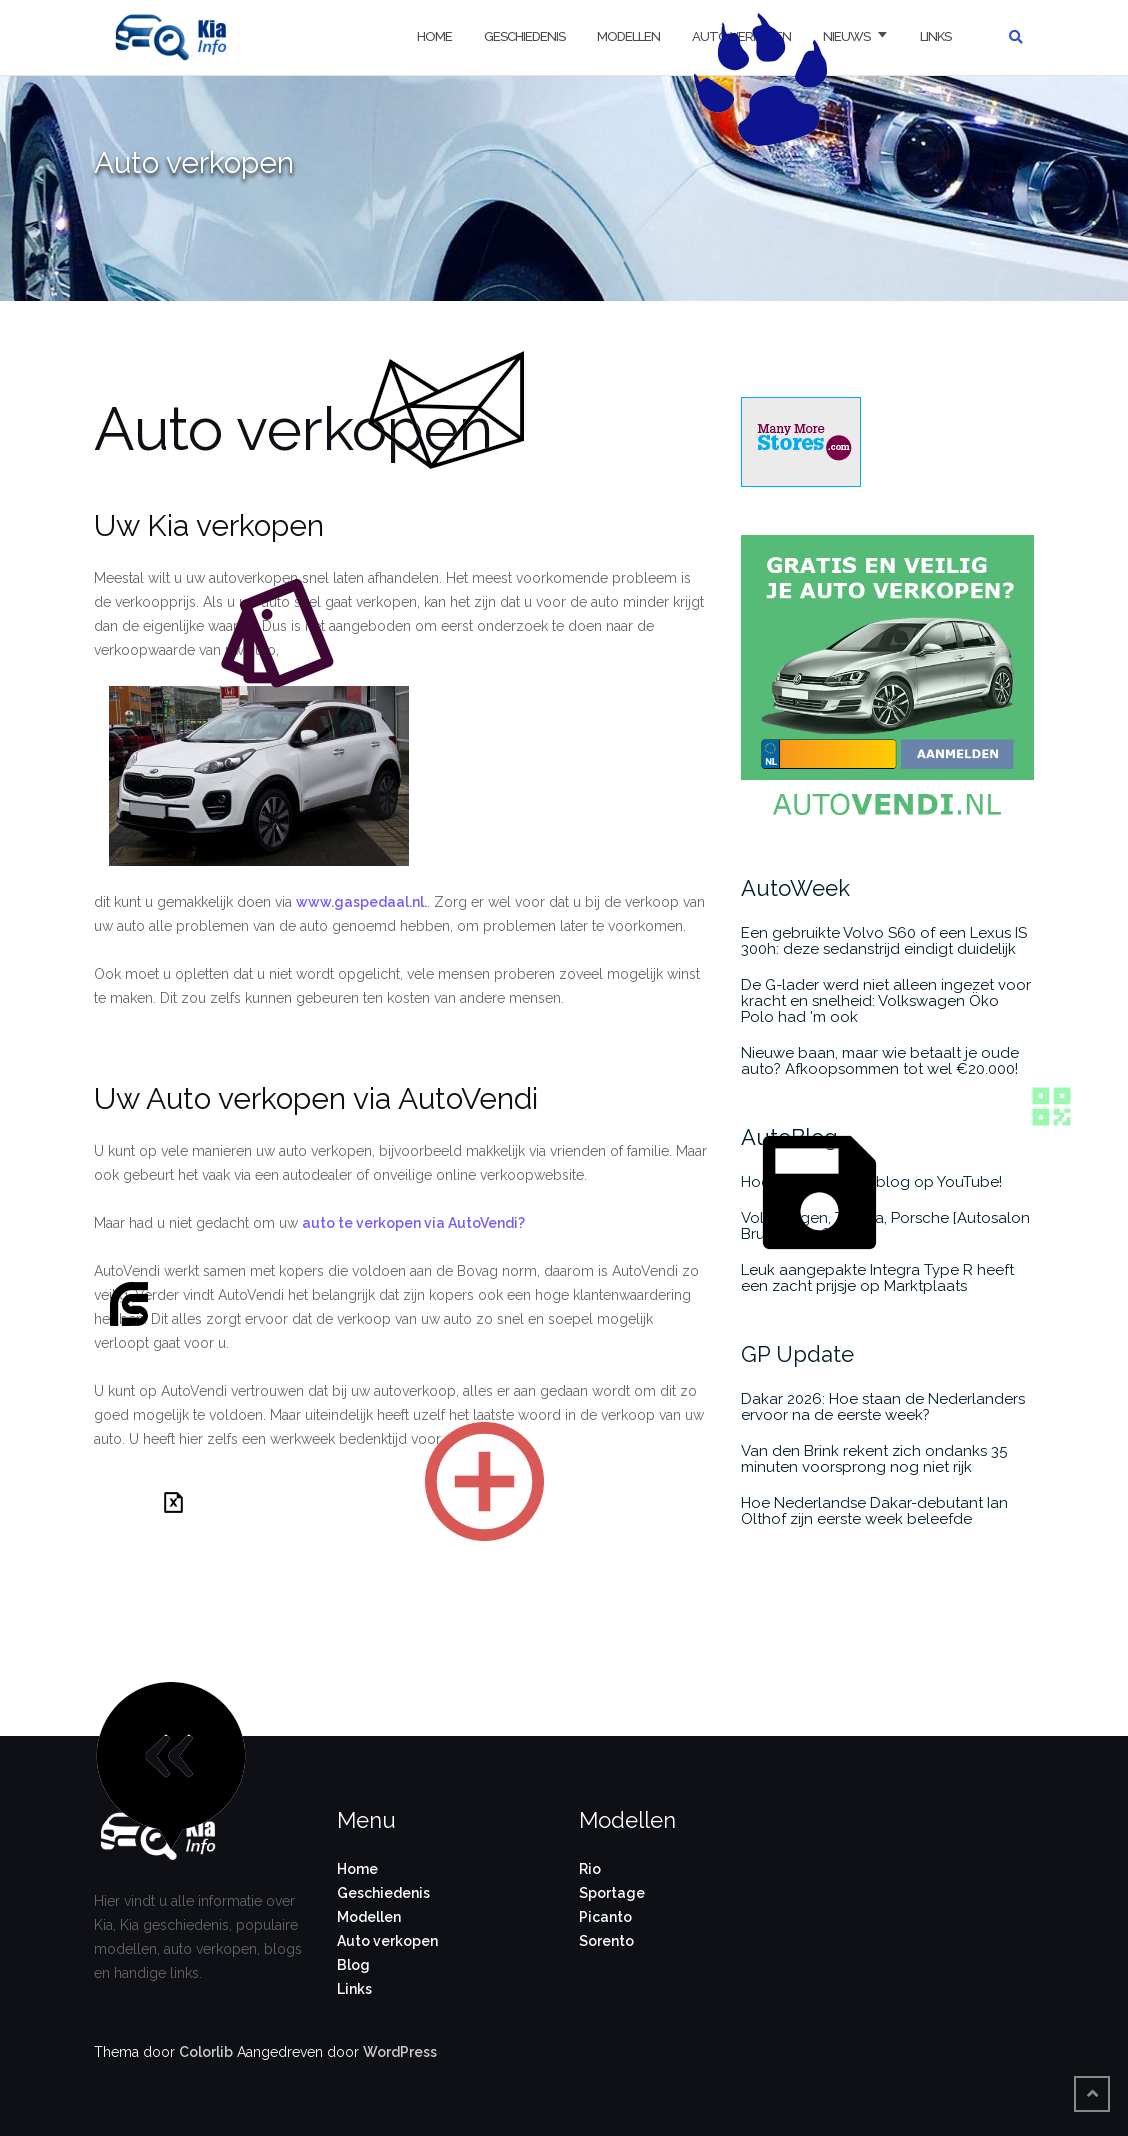  Describe the element at coordinates (819, 1192) in the screenshot. I see `save current file or document` at that location.